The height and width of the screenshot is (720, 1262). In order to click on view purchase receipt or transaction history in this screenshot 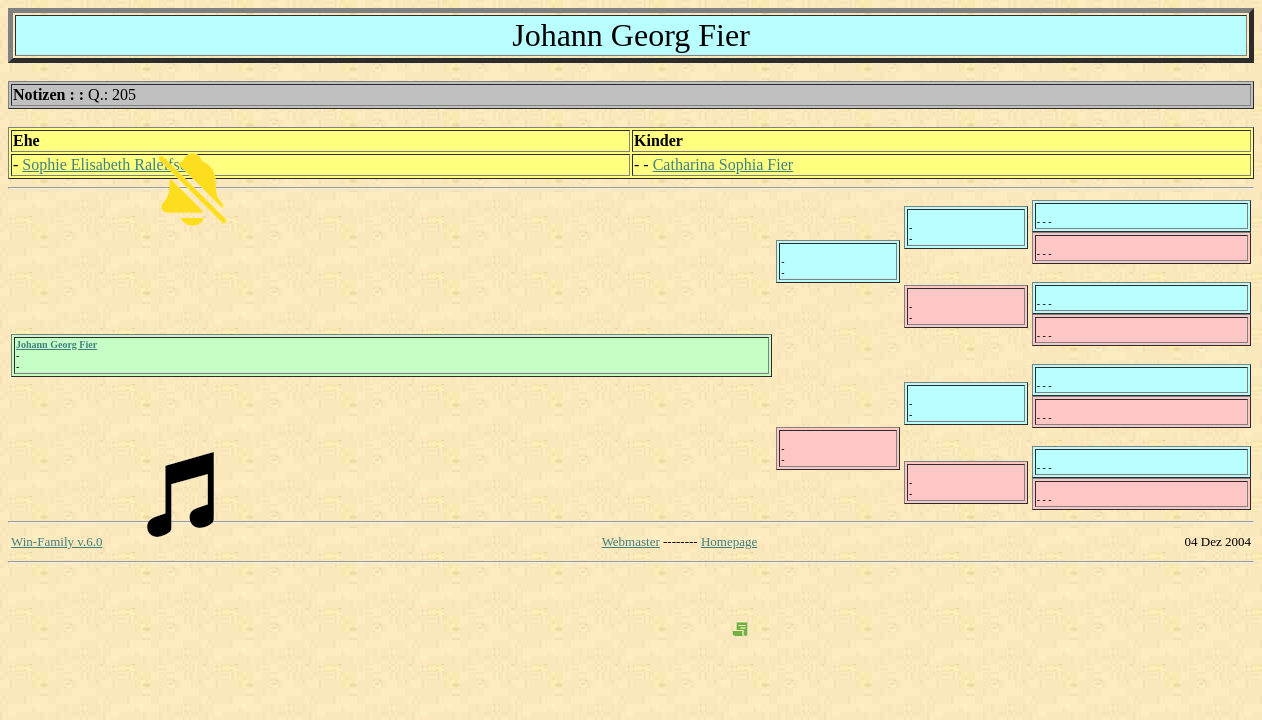, I will do `click(740, 629)`.